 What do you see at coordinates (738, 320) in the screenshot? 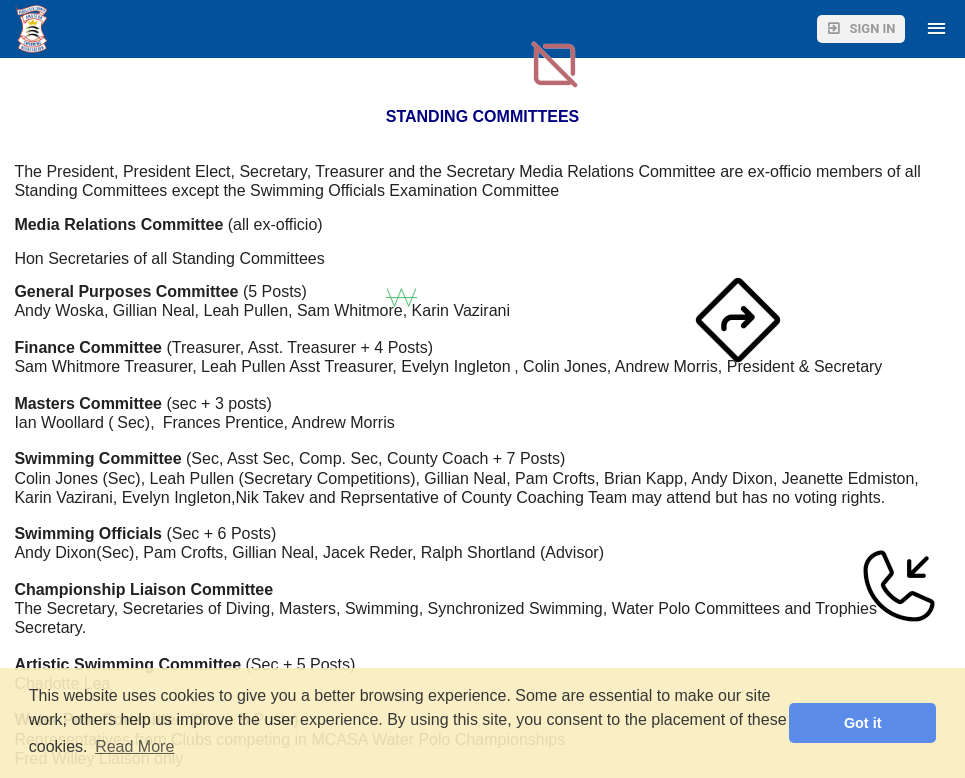
I see `indicates a turn or direction change ahead` at bounding box center [738, 320].